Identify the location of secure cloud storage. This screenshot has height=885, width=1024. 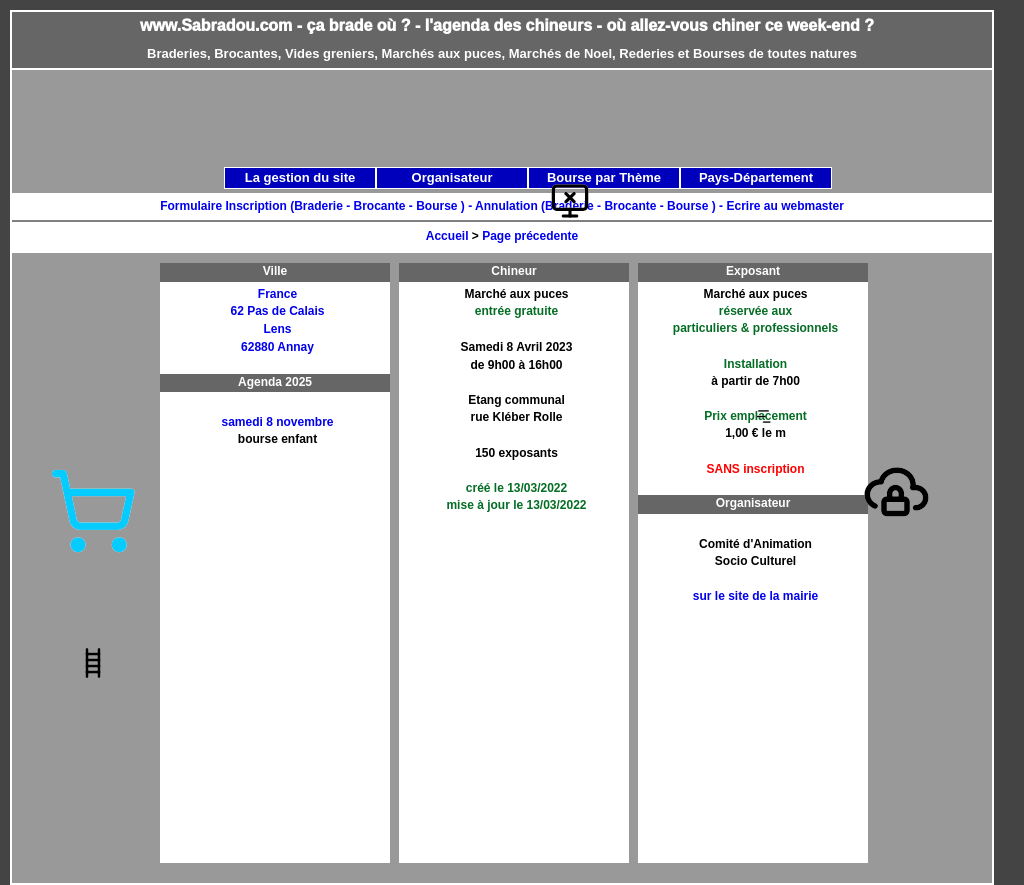
(895, 490).